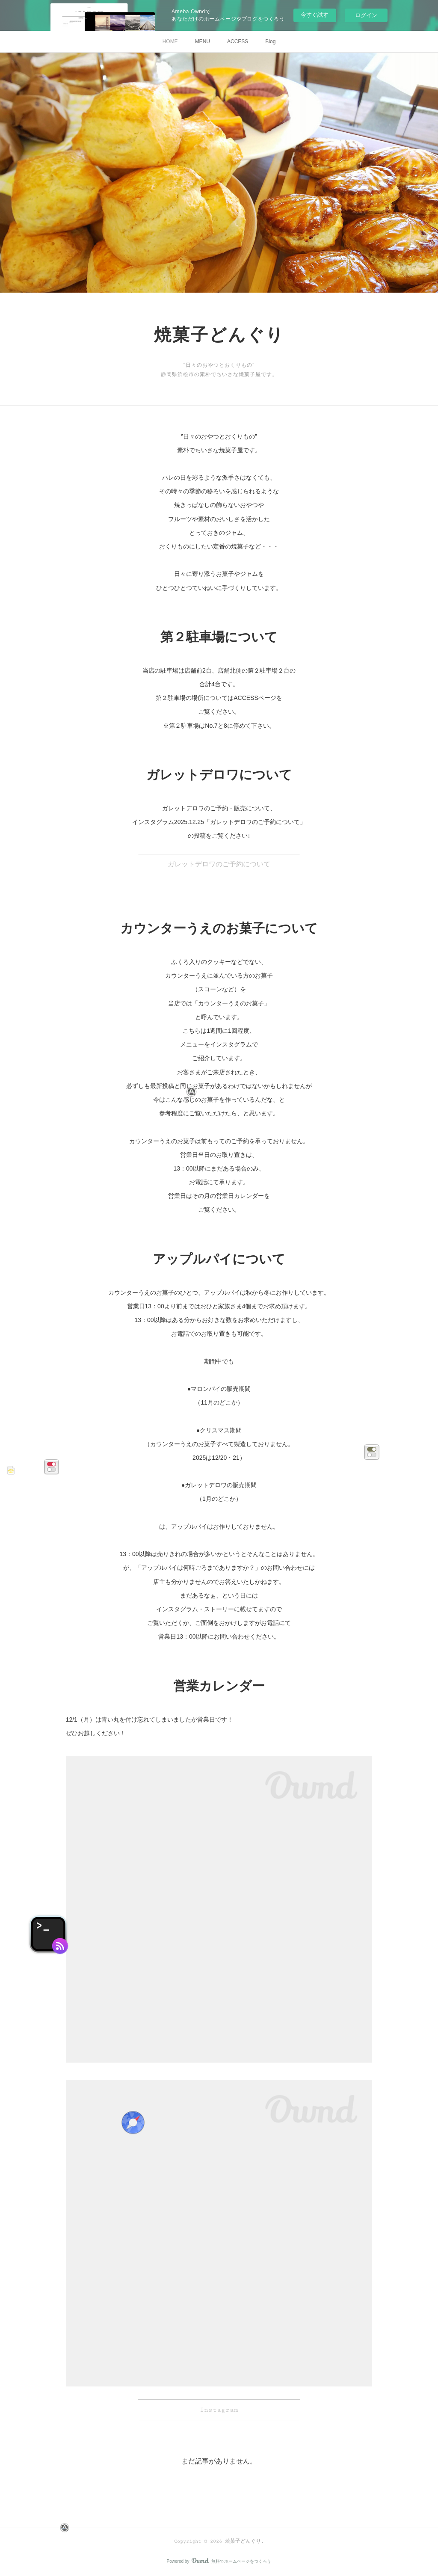 The height and width of the screenshot is (2576, 438). I want to click on open unity tweak tool settings, so click(51, 1467).